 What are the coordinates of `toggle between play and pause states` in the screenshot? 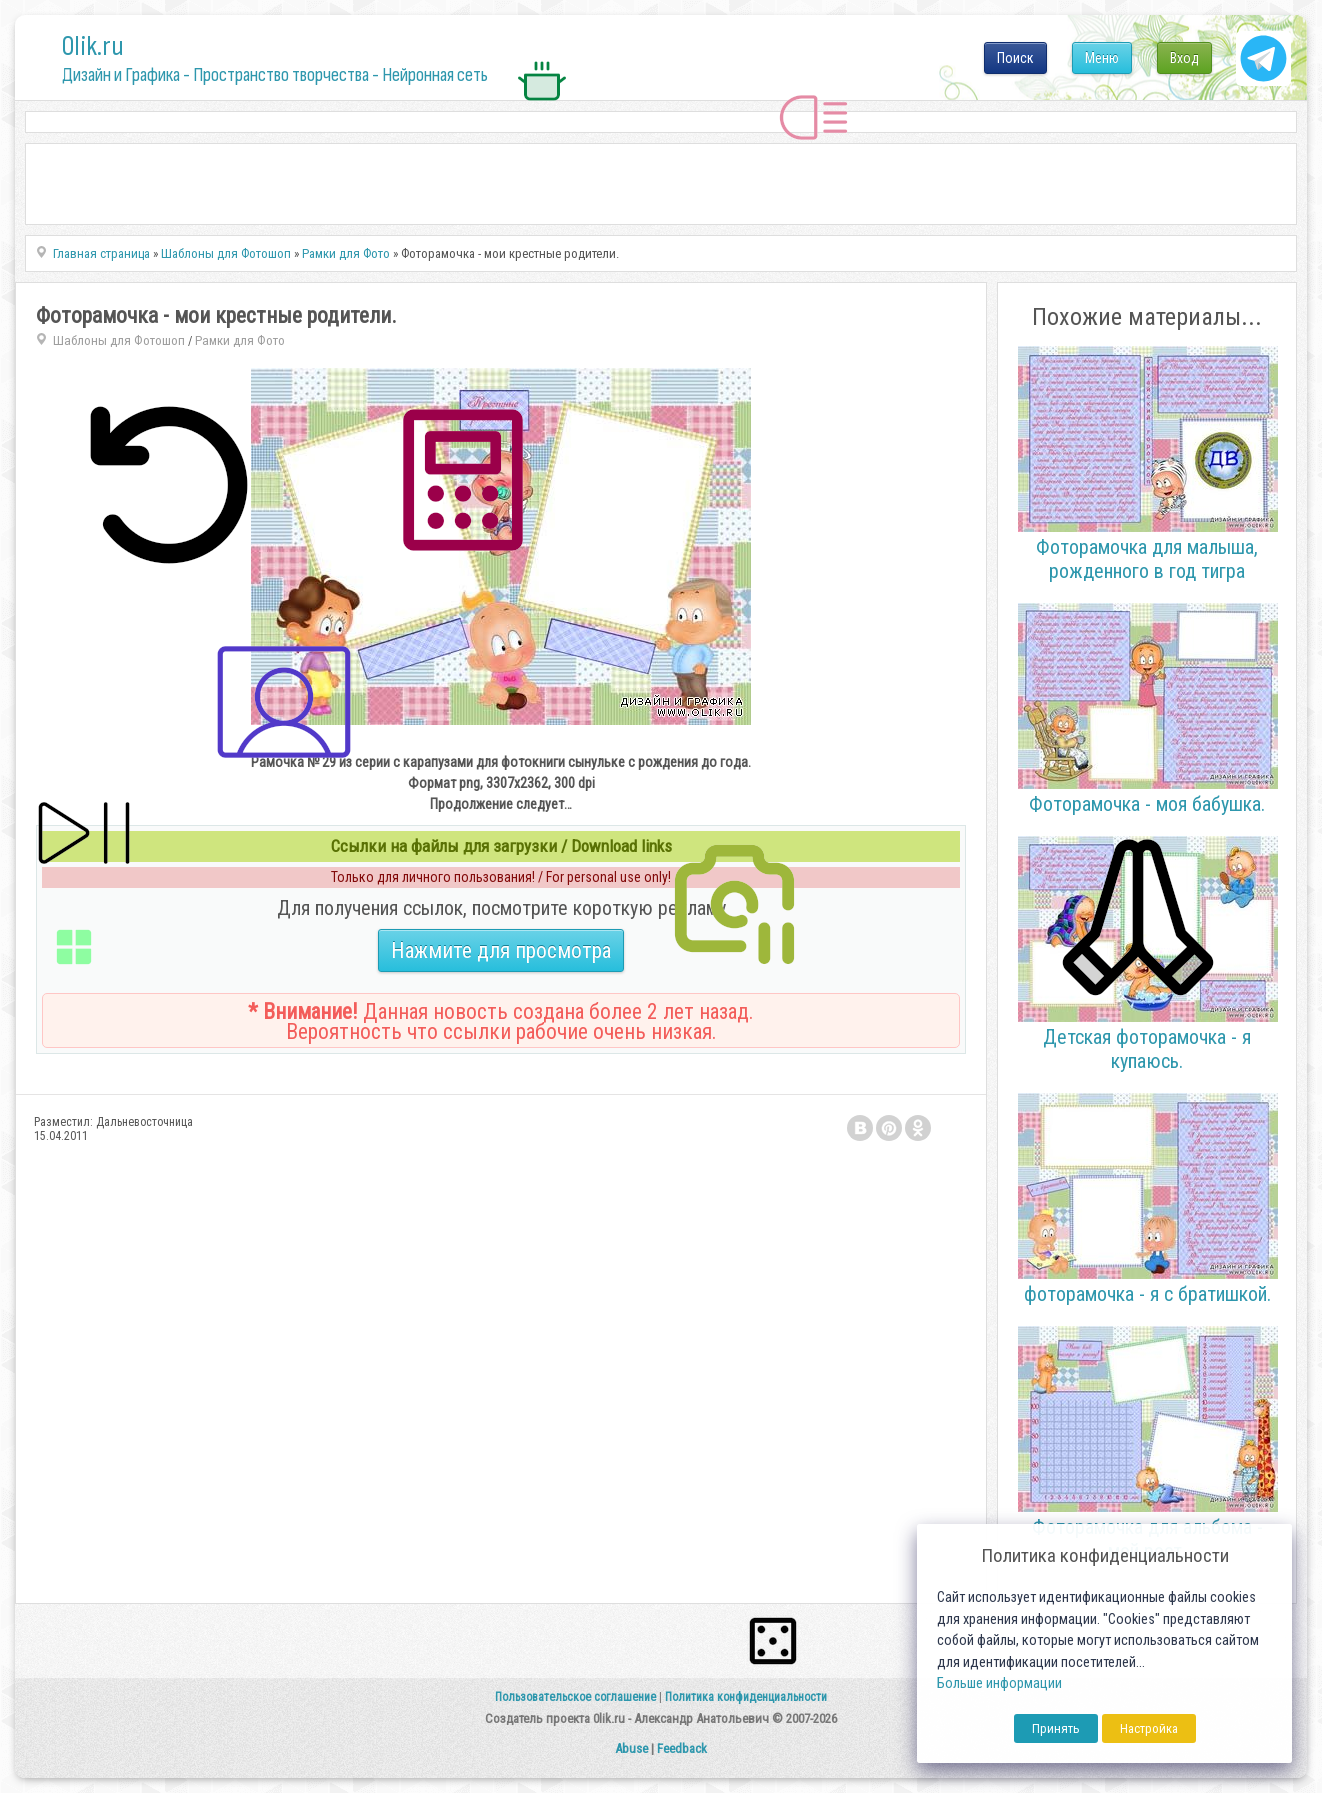 It's located at (84, 833).